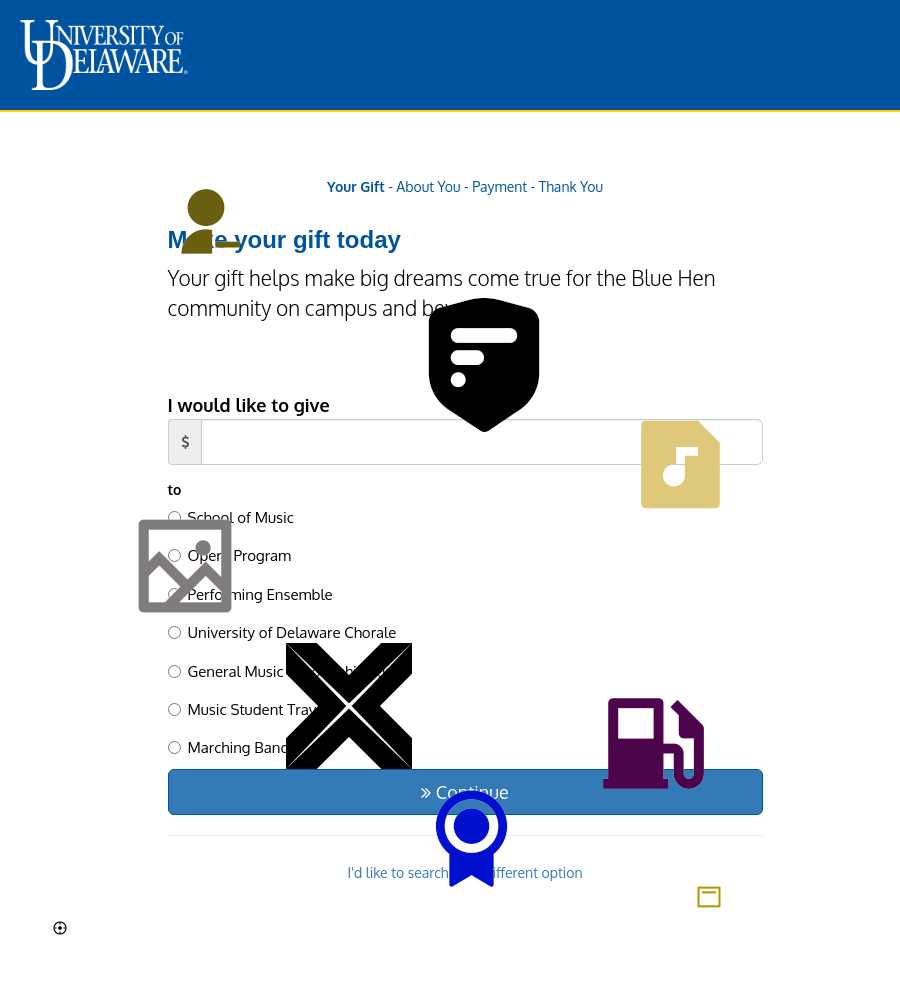  I want to click on open an audio or music file, so click(680, 464).